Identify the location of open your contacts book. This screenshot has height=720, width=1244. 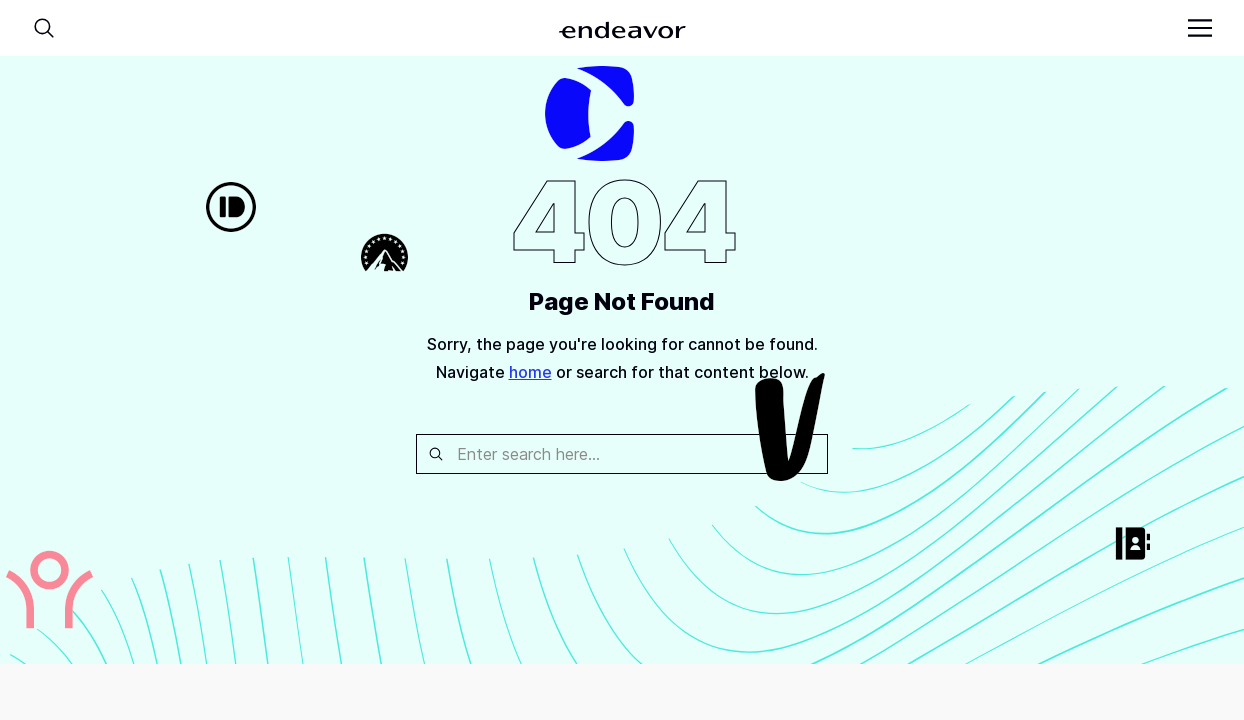
(1130, 543).